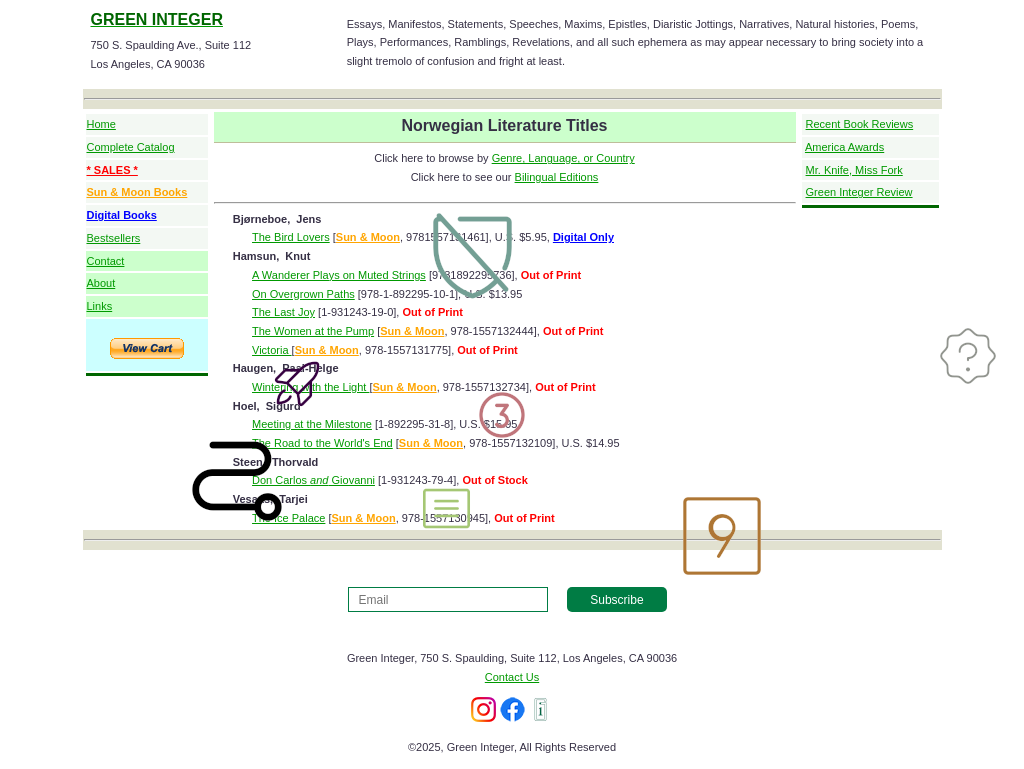 Image resolution: width=1024 pixels, height=769 pixels. Describe the element at coordinates (722, 536) in the screenshot. I see `select number nine from a numeric keypad` at that location.